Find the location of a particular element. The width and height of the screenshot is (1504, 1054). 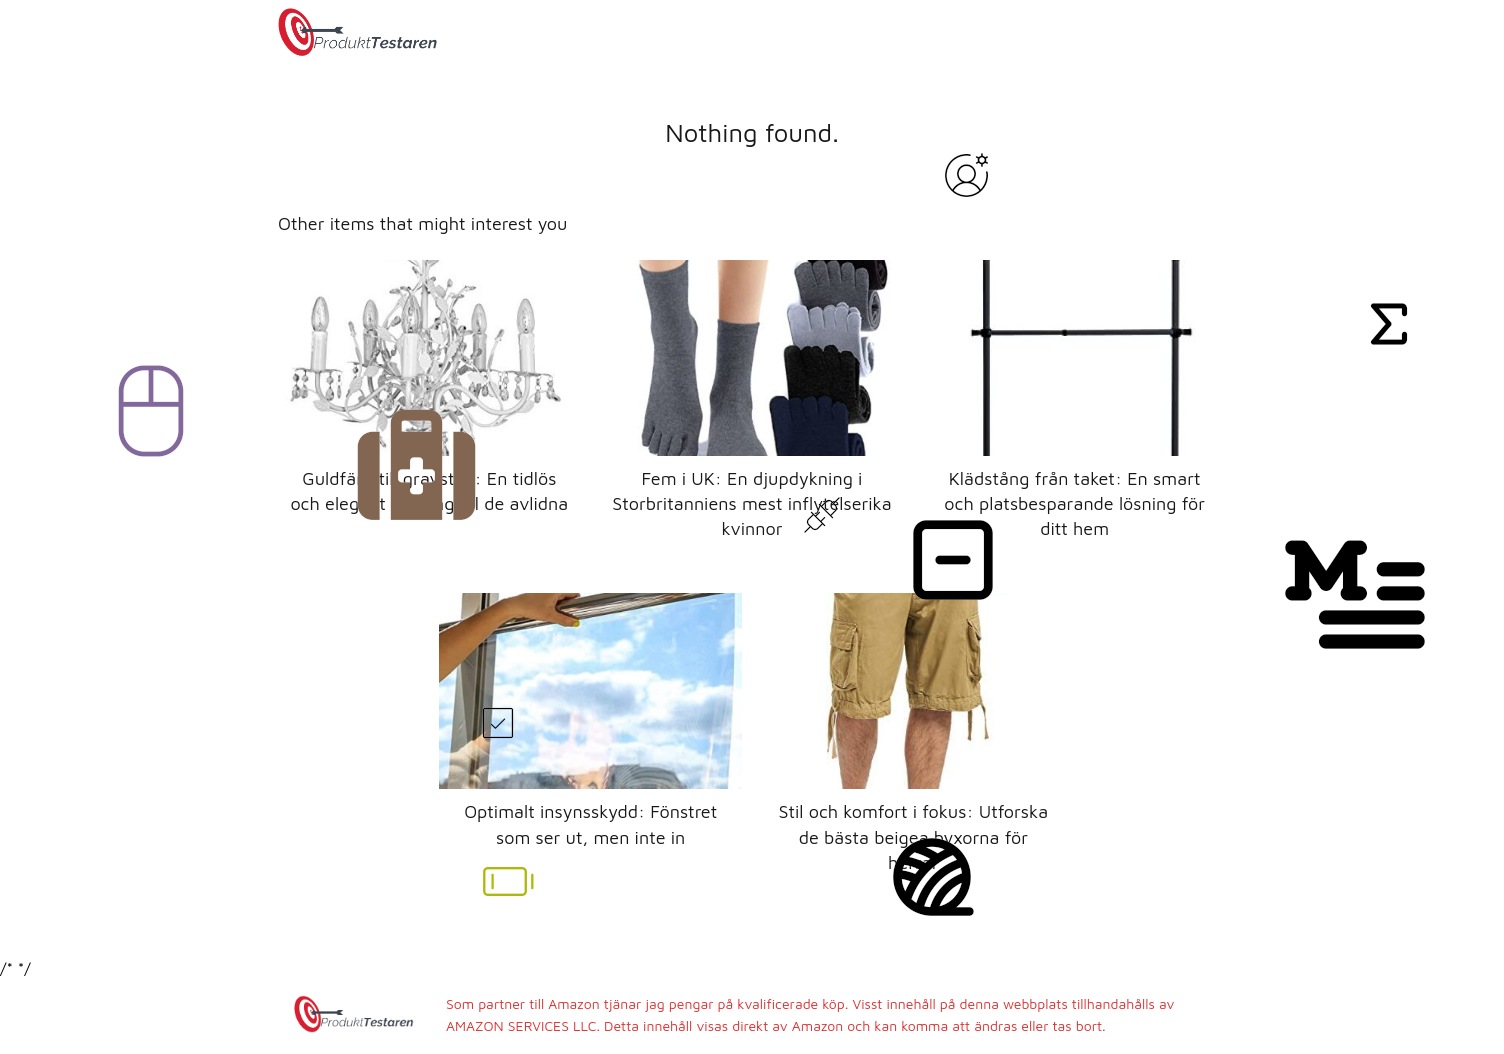

calculate the sum of selected values is located at coordinates (1389, 324).